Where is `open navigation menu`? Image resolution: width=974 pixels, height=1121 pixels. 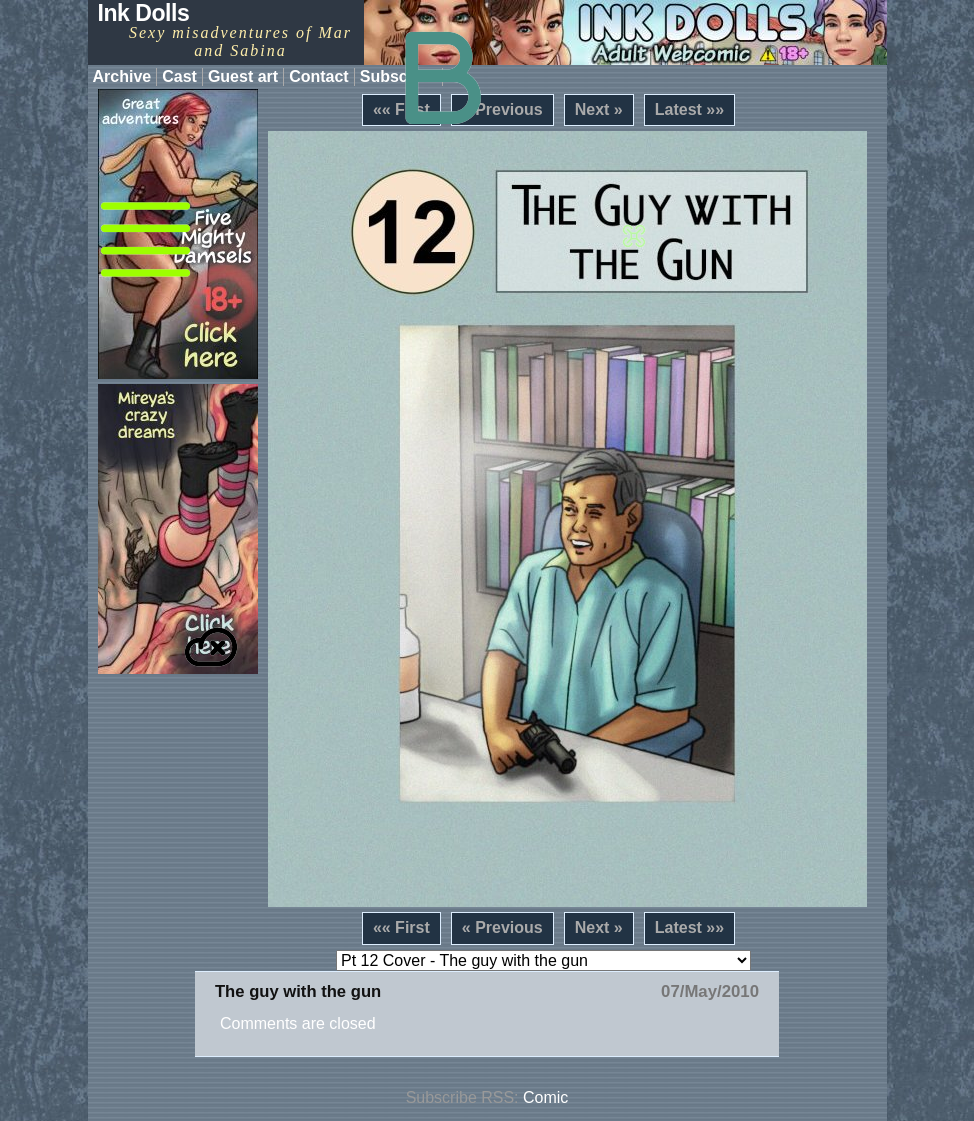
open navigation menu is located at coordinates (145, 239).